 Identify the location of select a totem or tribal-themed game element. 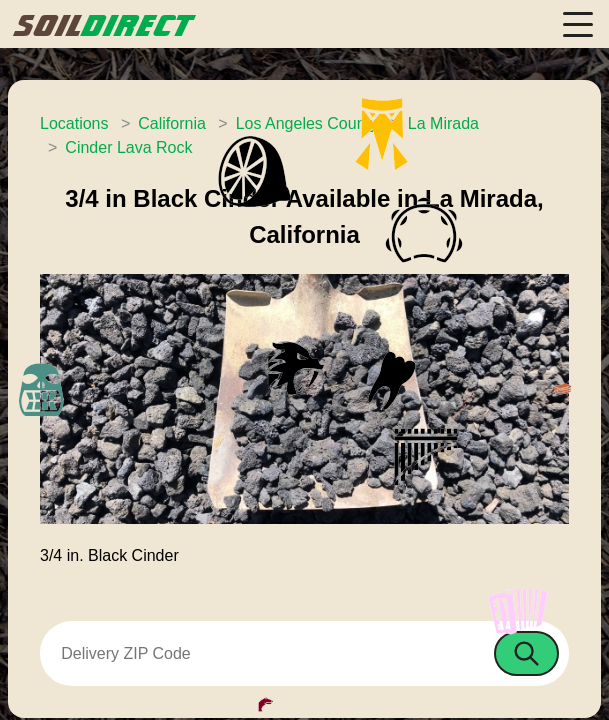
(41, 389).